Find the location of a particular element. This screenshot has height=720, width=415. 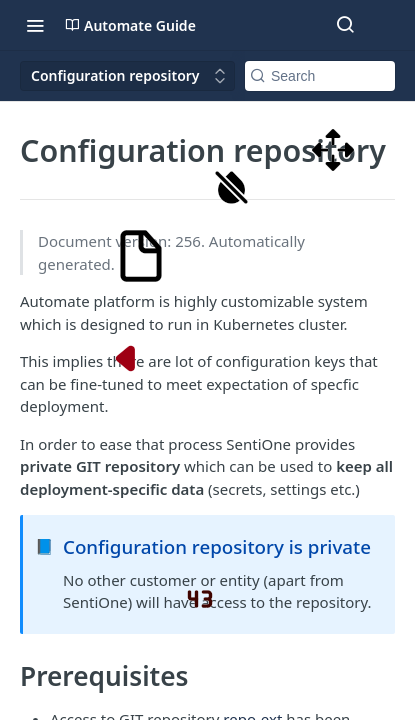

expand content to fullscreen is located at coordinates (333, 150).